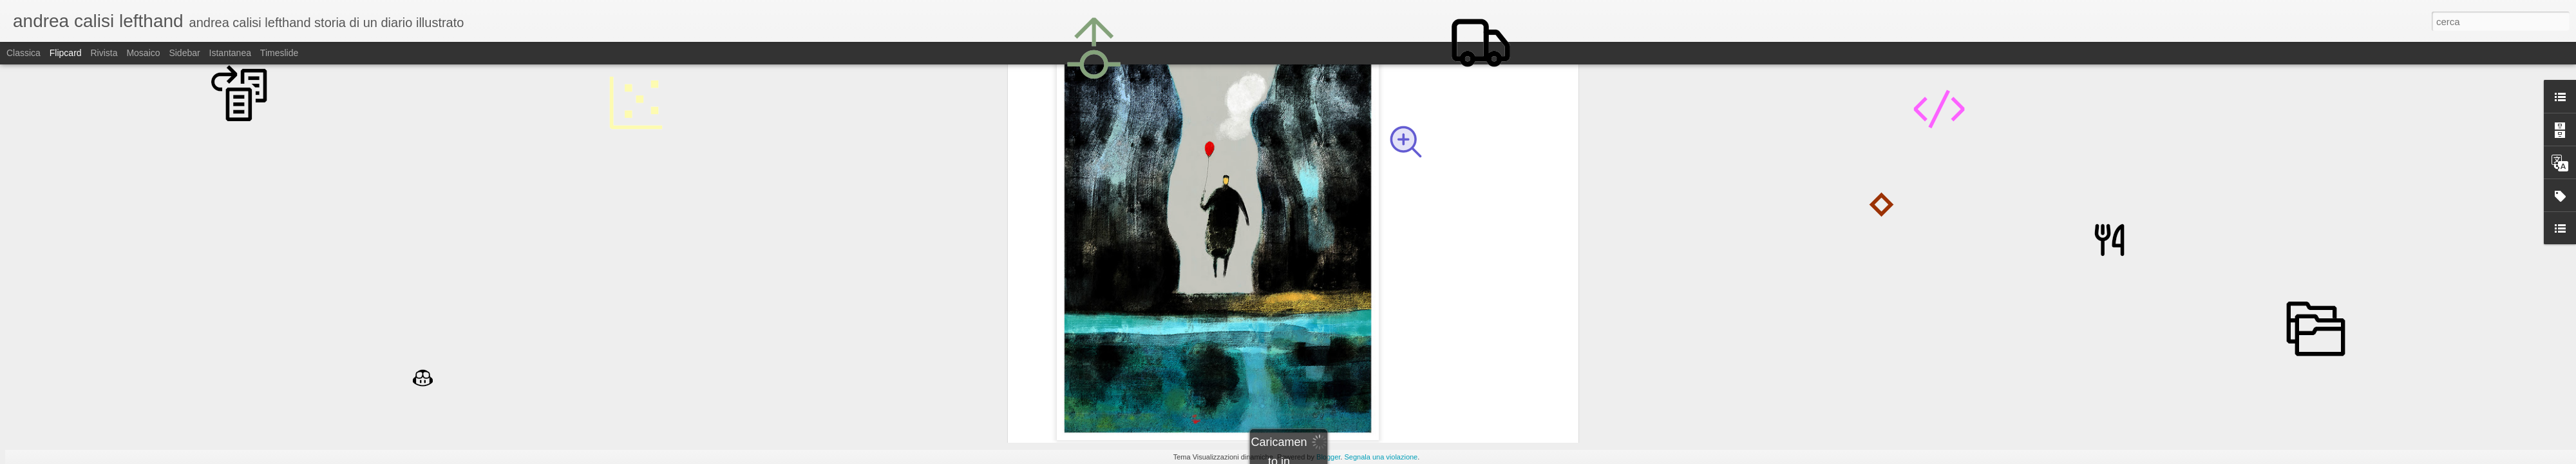 The width and height of the screenshot is (2576, 464). I want to click on find all references to a symbol or variable, so click(239, 93).